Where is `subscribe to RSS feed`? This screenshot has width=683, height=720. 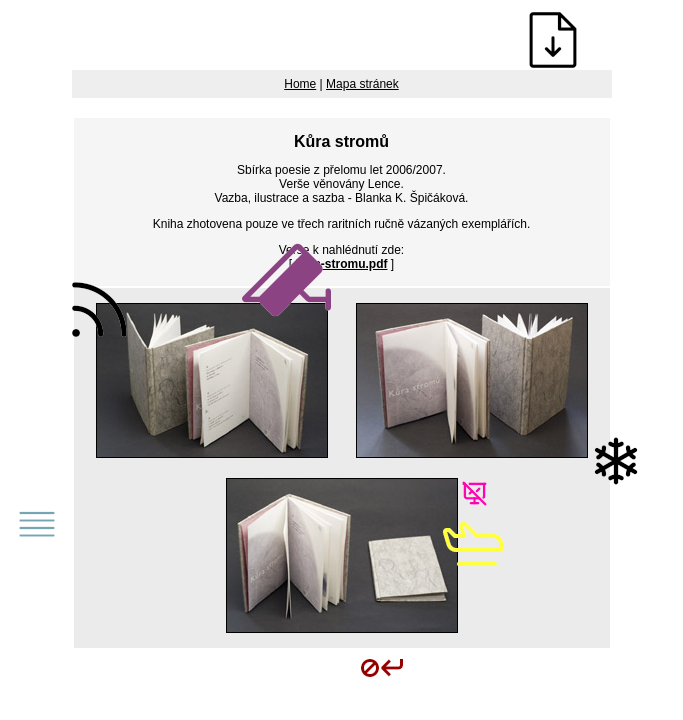
subscribe to RSS feed is located at coordinates (95, 313).